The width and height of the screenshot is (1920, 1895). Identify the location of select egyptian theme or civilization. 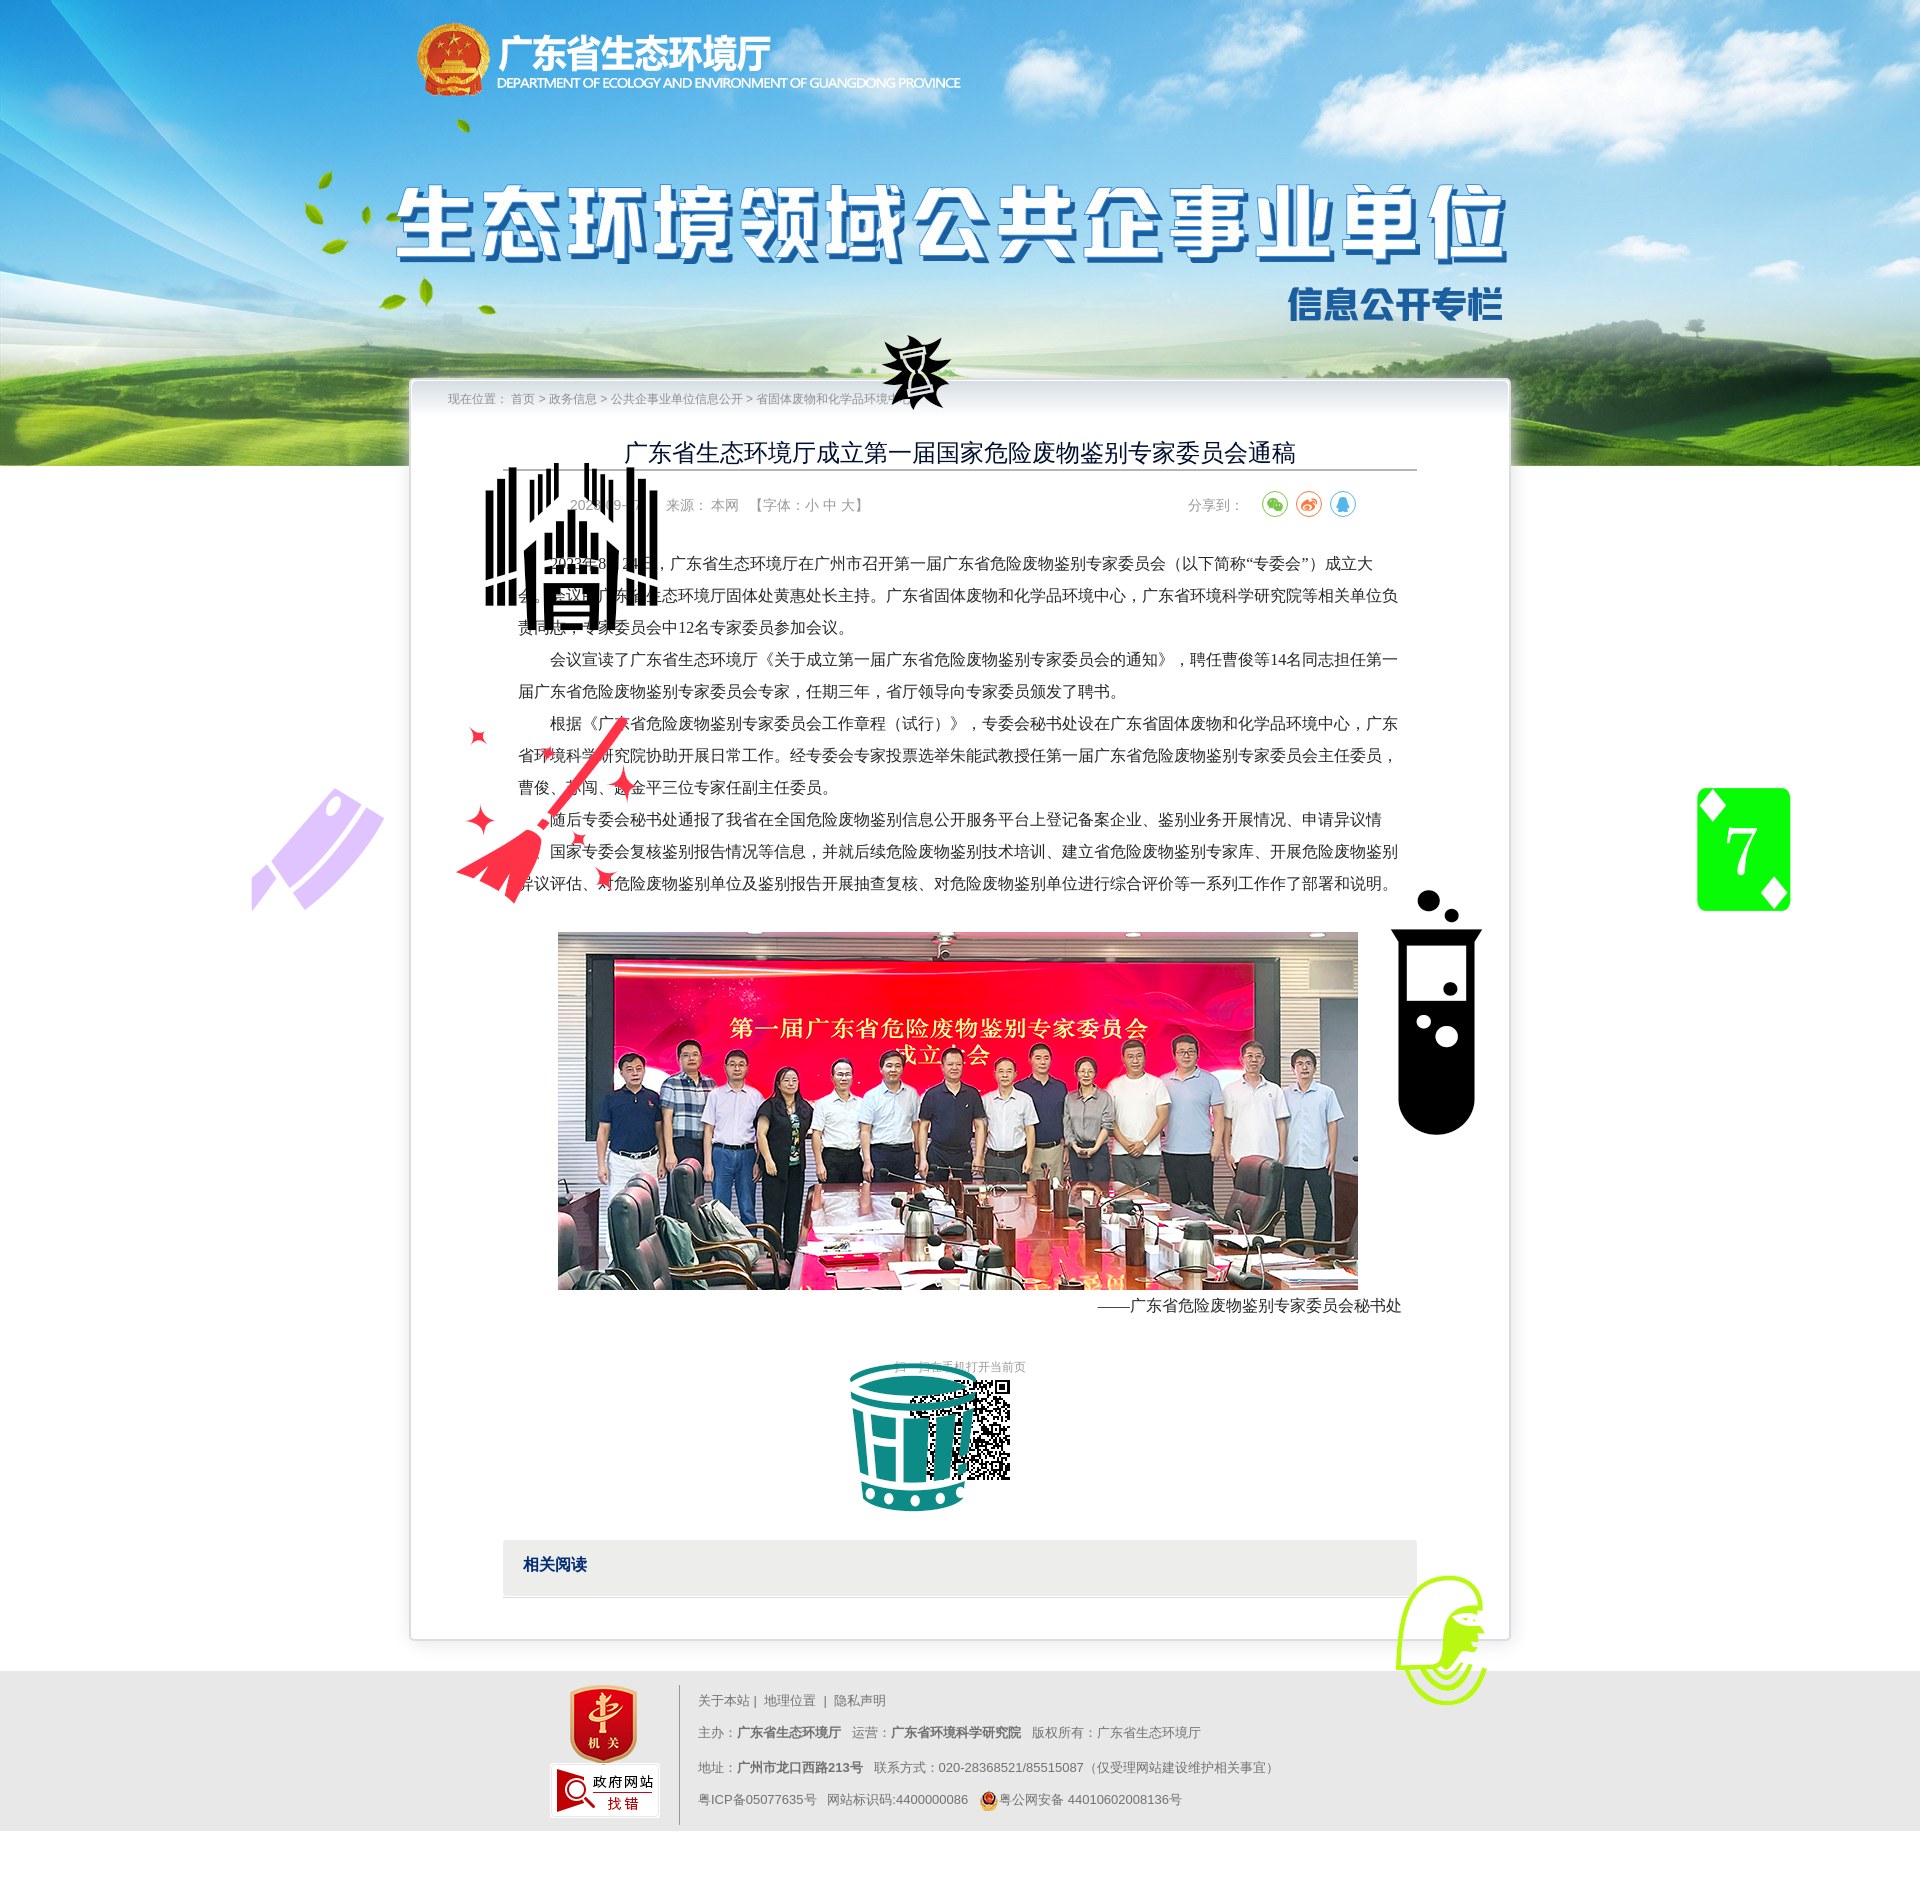
(1441, 1640).